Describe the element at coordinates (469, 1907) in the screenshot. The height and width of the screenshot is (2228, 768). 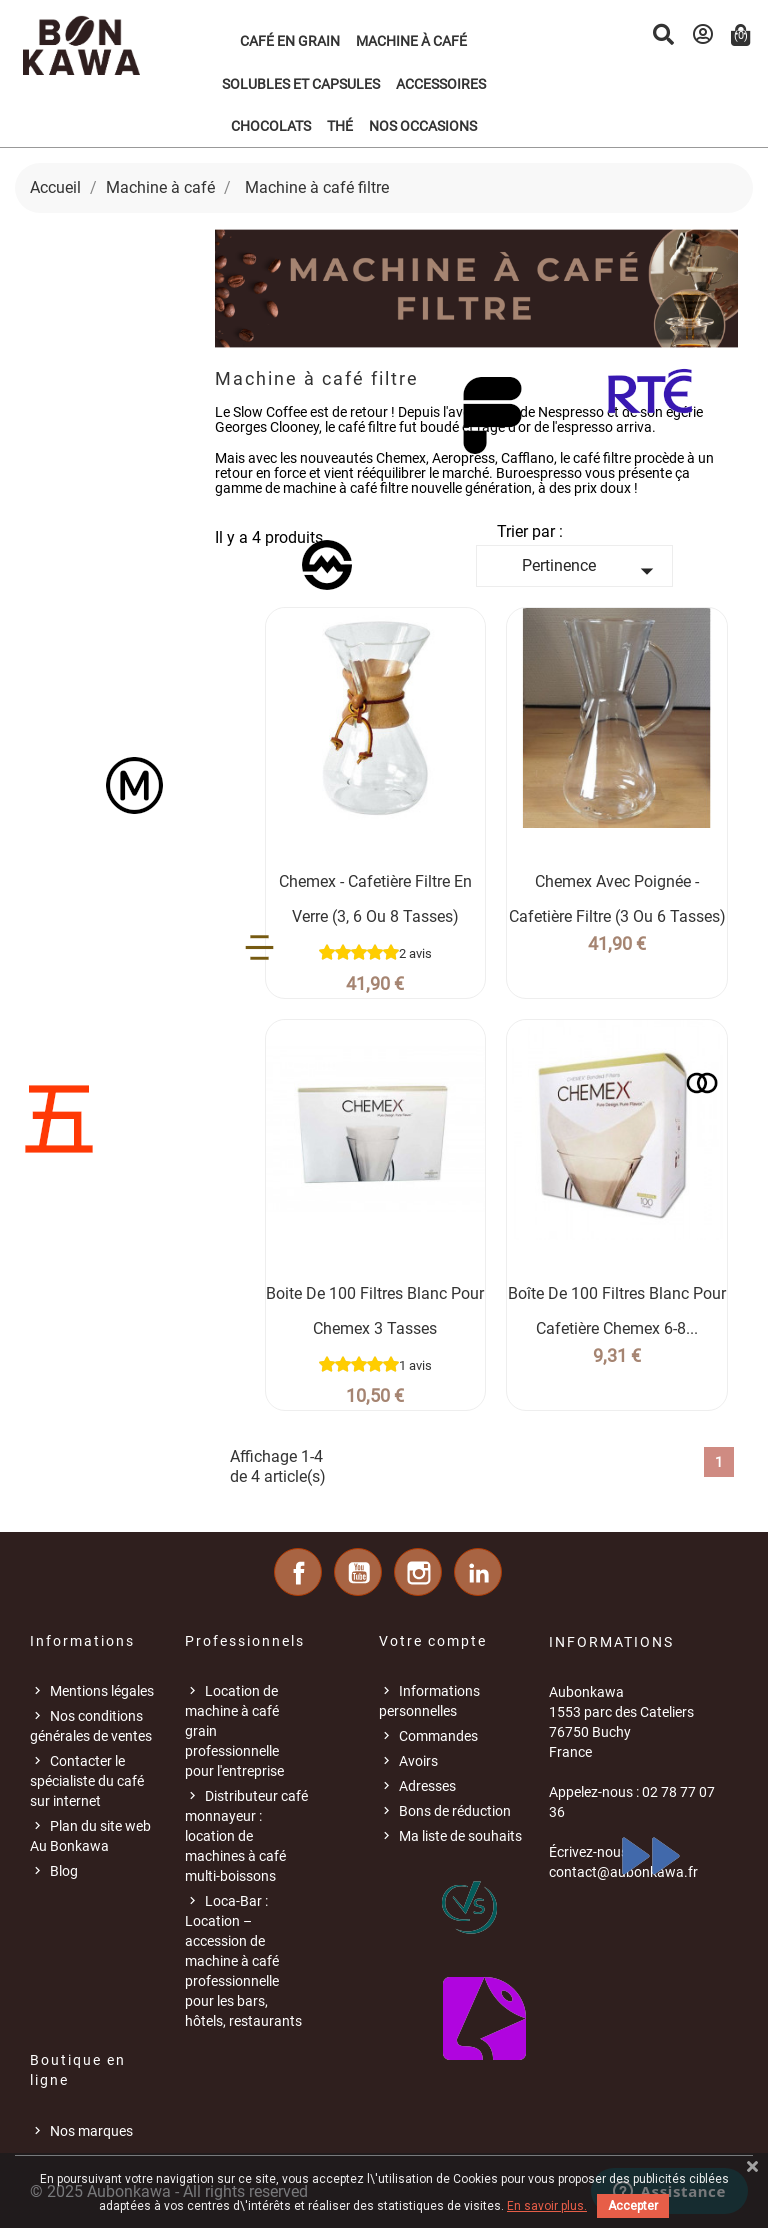
I see `codeceptjs testing framework logo` at that location.